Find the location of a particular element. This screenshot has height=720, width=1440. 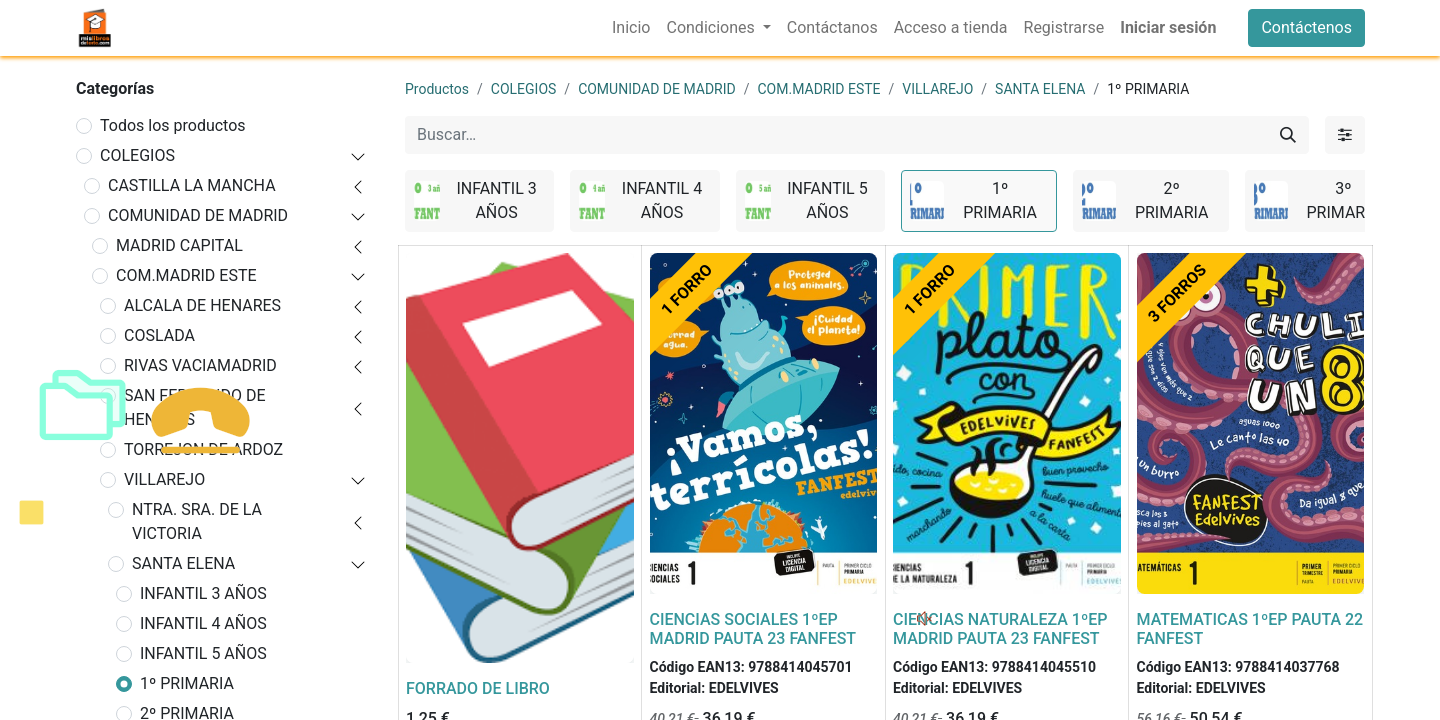

mute audio or sound is located at coordinates (924, 618).